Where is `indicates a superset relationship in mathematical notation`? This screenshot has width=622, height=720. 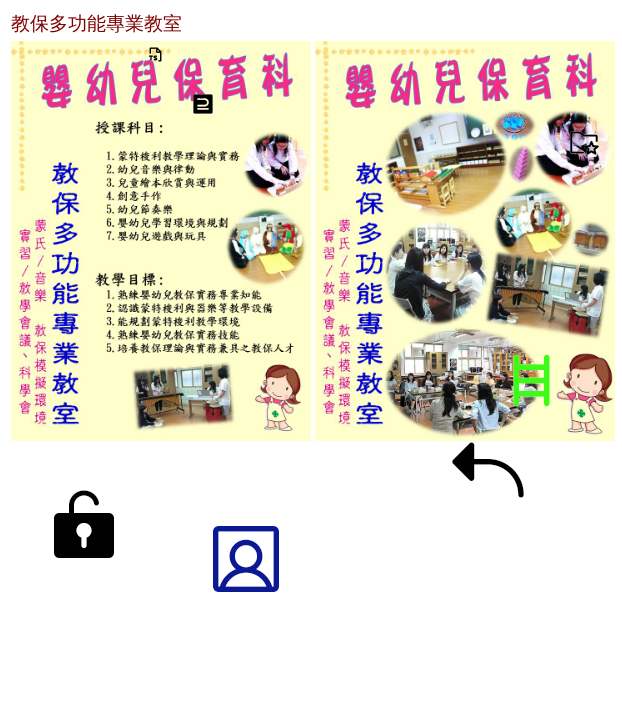
indicates a superset relationship in mathematical notation is located at coordinates (203, 104).